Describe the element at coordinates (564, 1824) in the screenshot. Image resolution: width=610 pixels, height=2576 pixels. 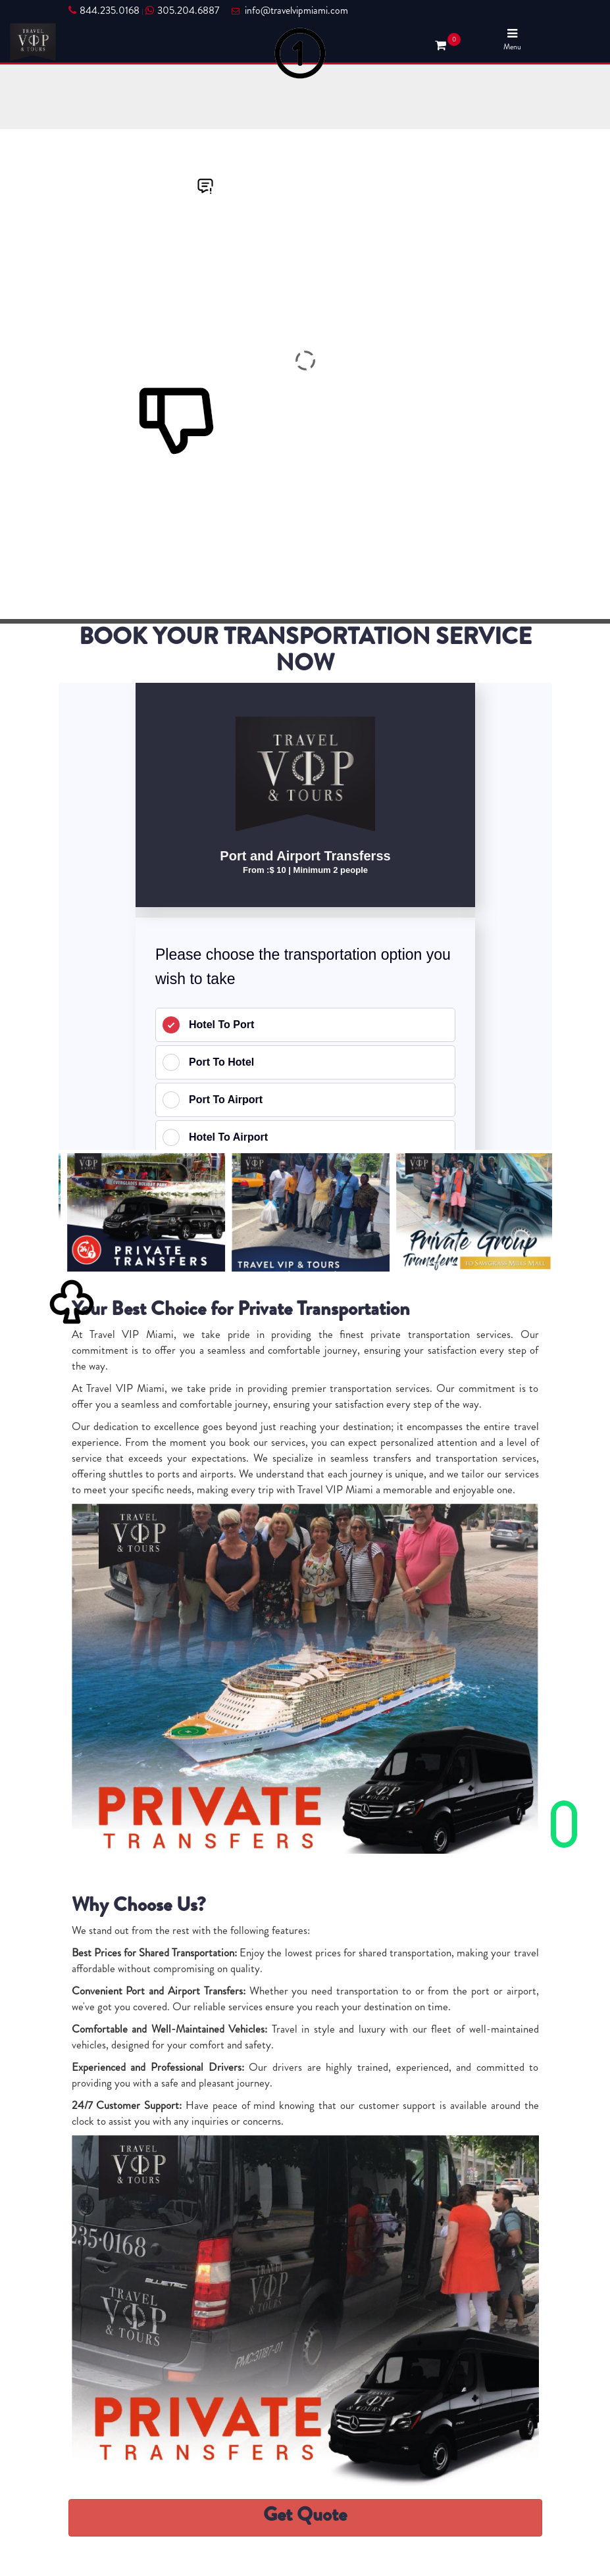
I see `indicates zero items or empty count` at that location.